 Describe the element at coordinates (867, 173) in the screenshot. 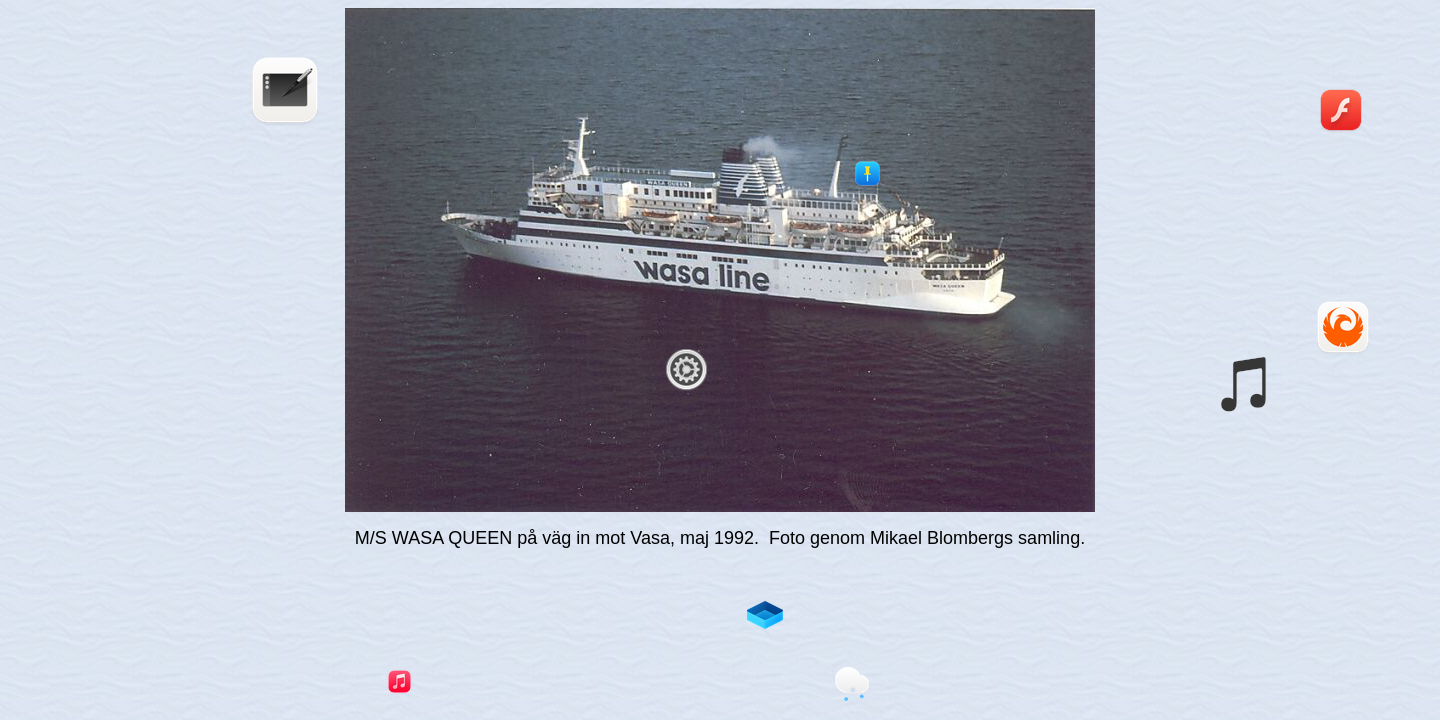

I see `open pinapp for saving and organizing pins` at that location.